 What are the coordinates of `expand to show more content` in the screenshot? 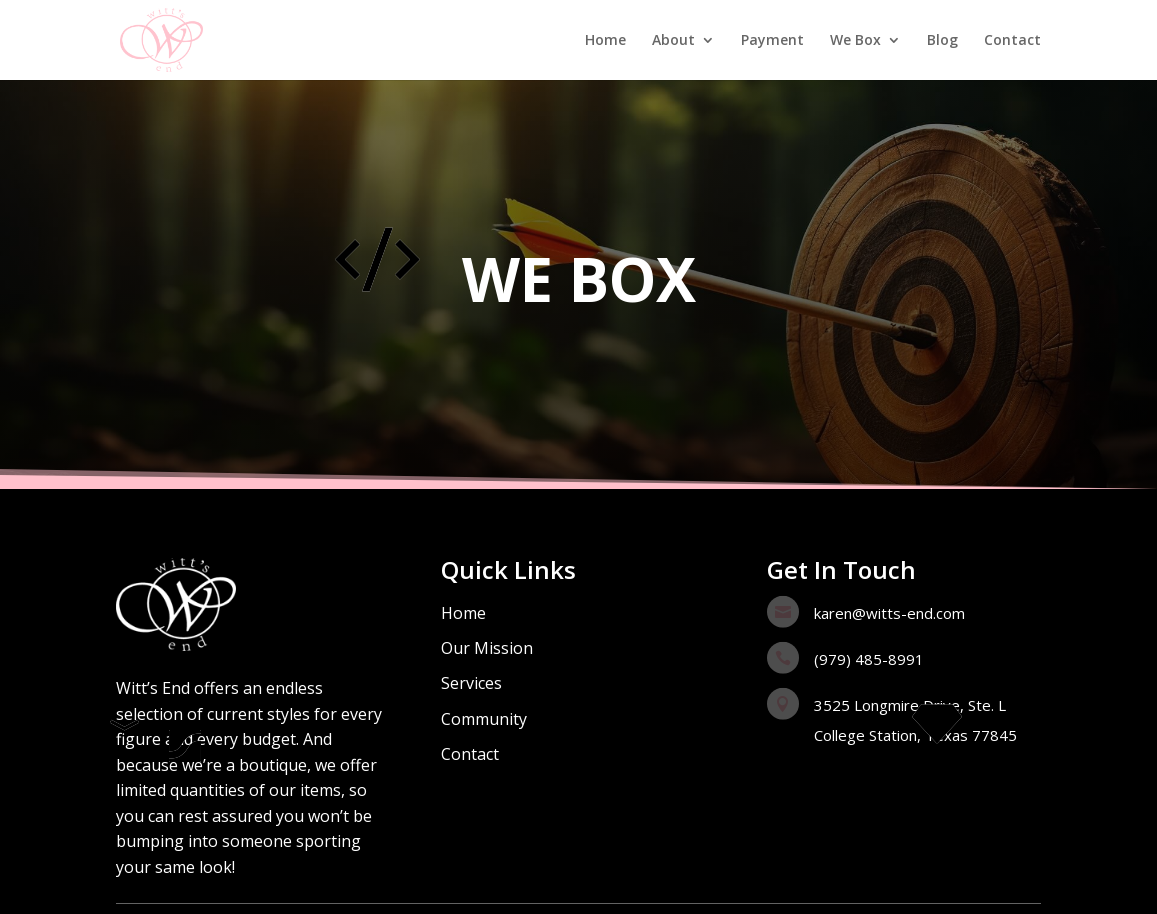 It's located at (124, 724).